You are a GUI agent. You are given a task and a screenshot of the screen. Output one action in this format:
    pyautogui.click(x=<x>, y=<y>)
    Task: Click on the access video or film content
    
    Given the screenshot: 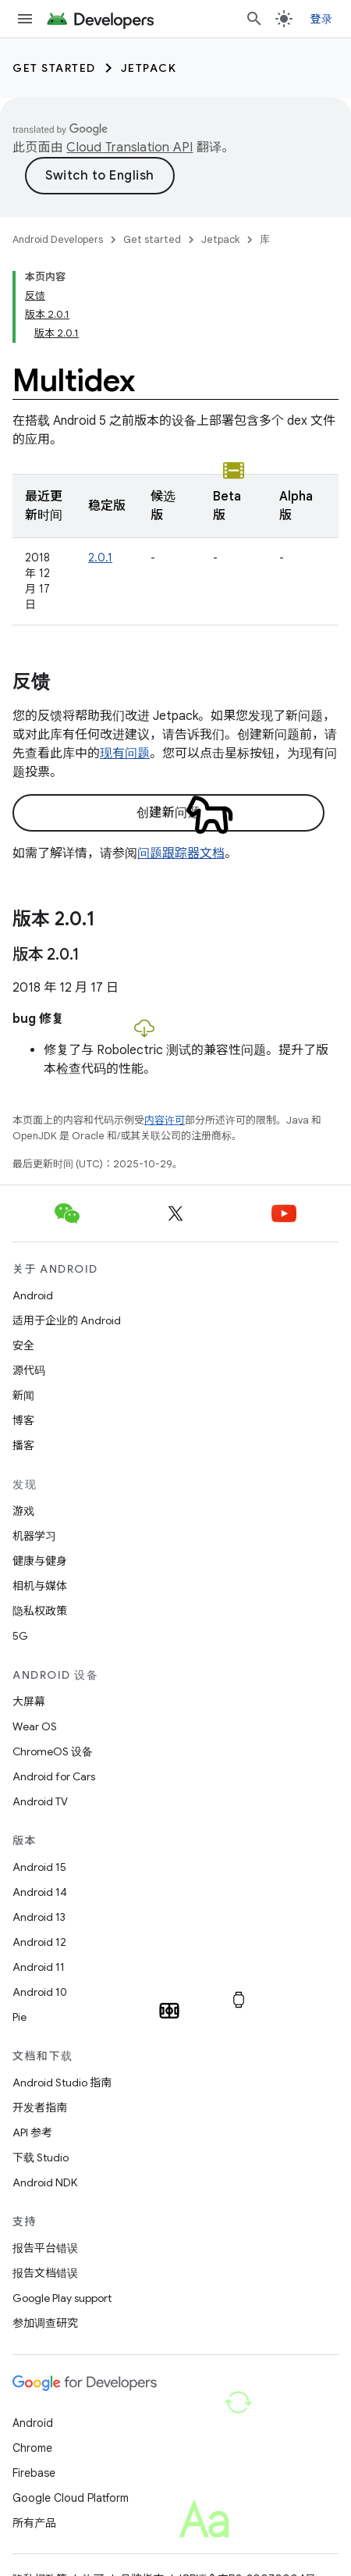 What is the action you would take?
    pyautogui.click(x=233, y=470)
    